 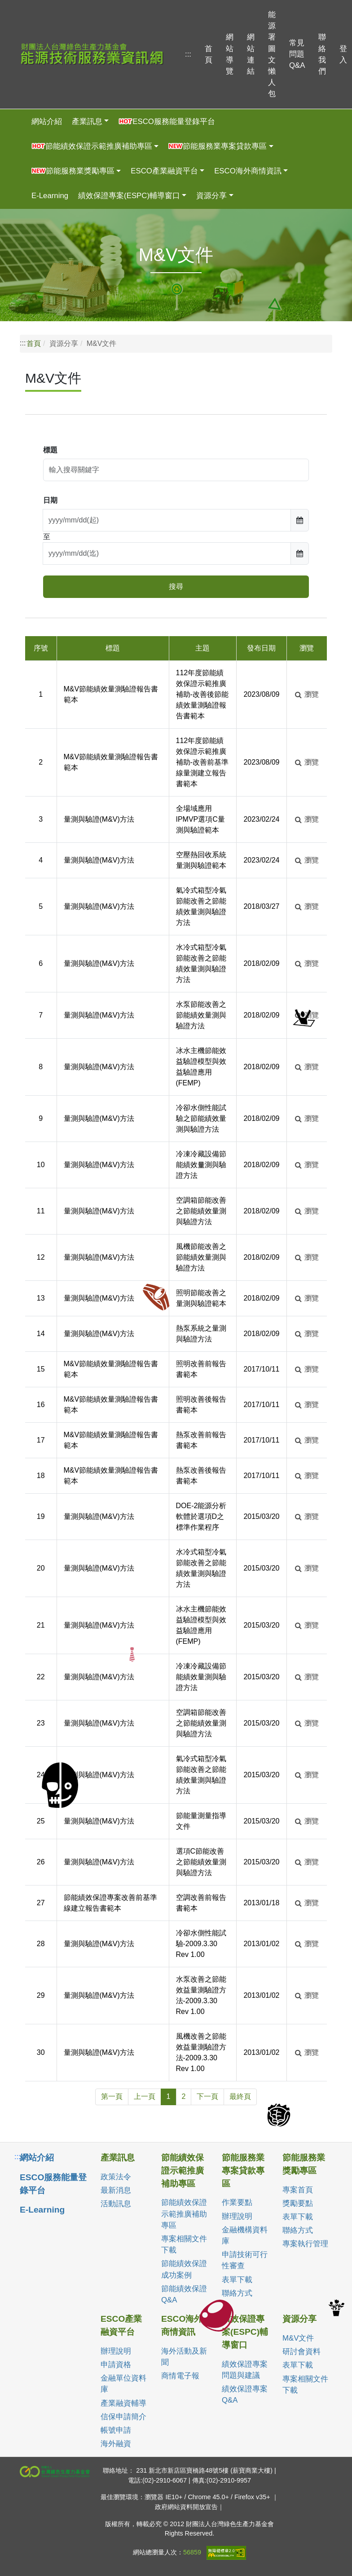 What do you see at coordinates (336, 2308) in the screenshot?
I see `access gardening or plant care features` at bounding box center [336, 2308].